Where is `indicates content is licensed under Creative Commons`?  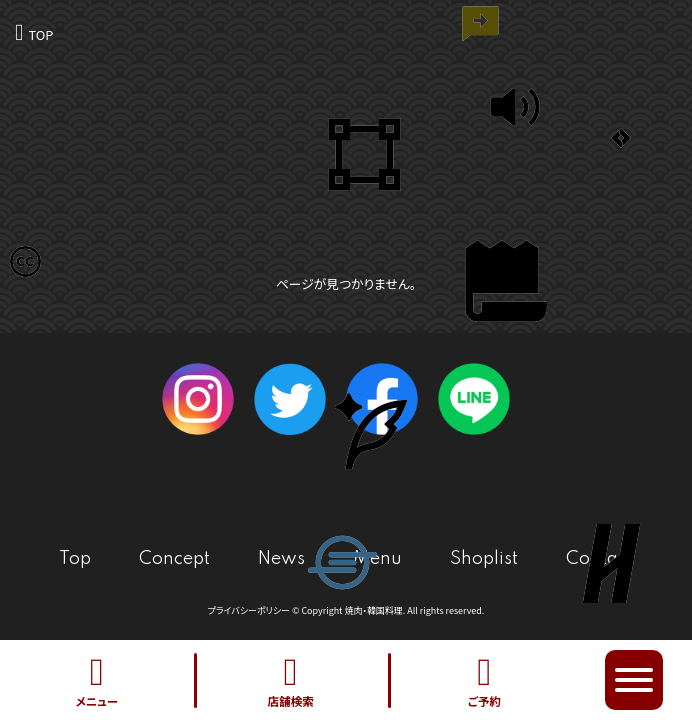 indicates content is licensed under Creative Commons is located at coordinates (25, 261).